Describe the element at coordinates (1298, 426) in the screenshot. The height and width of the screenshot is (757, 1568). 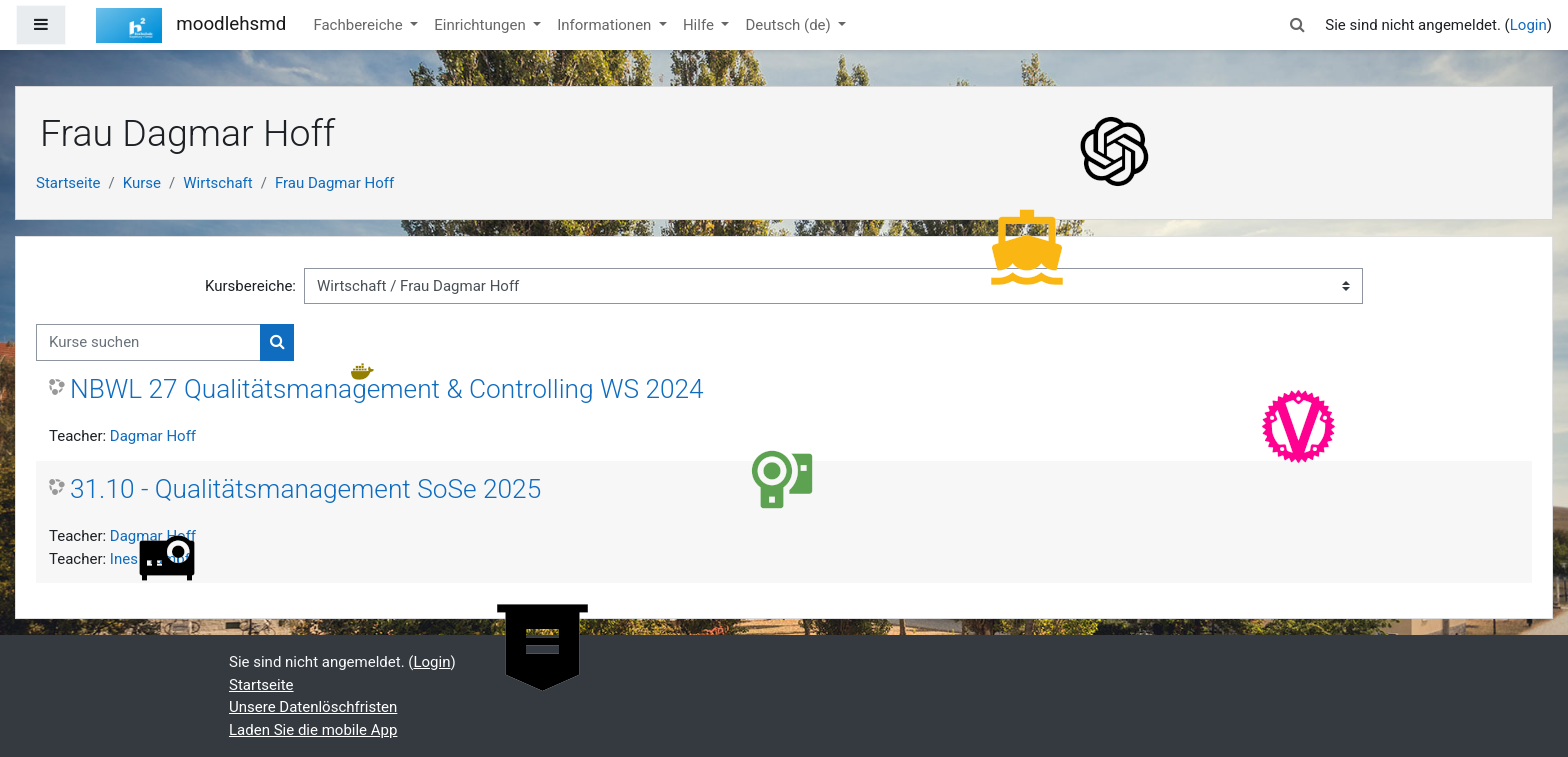
I see `open vaultwarden password manager` at that location.